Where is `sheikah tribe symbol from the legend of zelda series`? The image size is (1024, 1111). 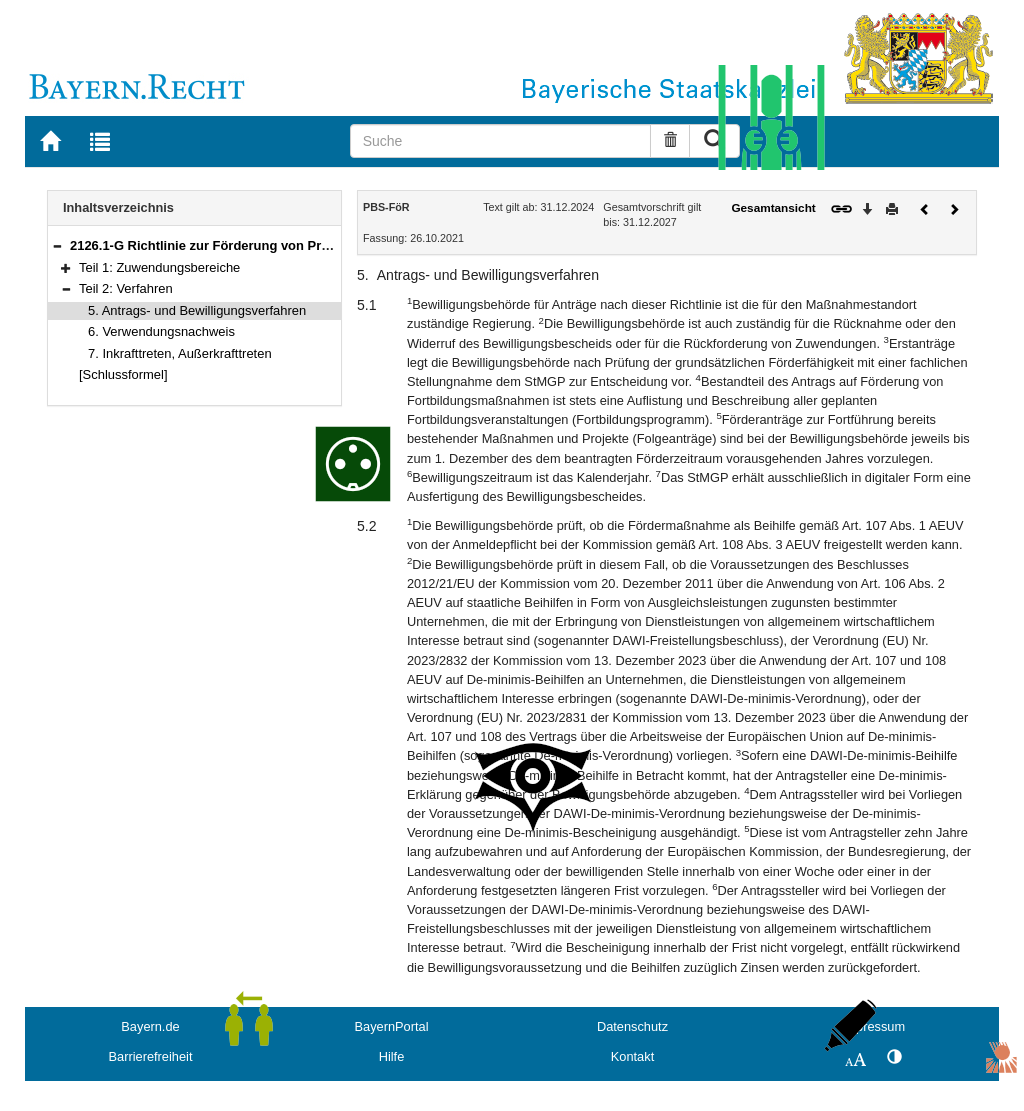
sheikah tribe symbol from the legend of zelda series is located at coordinates (532, 781).